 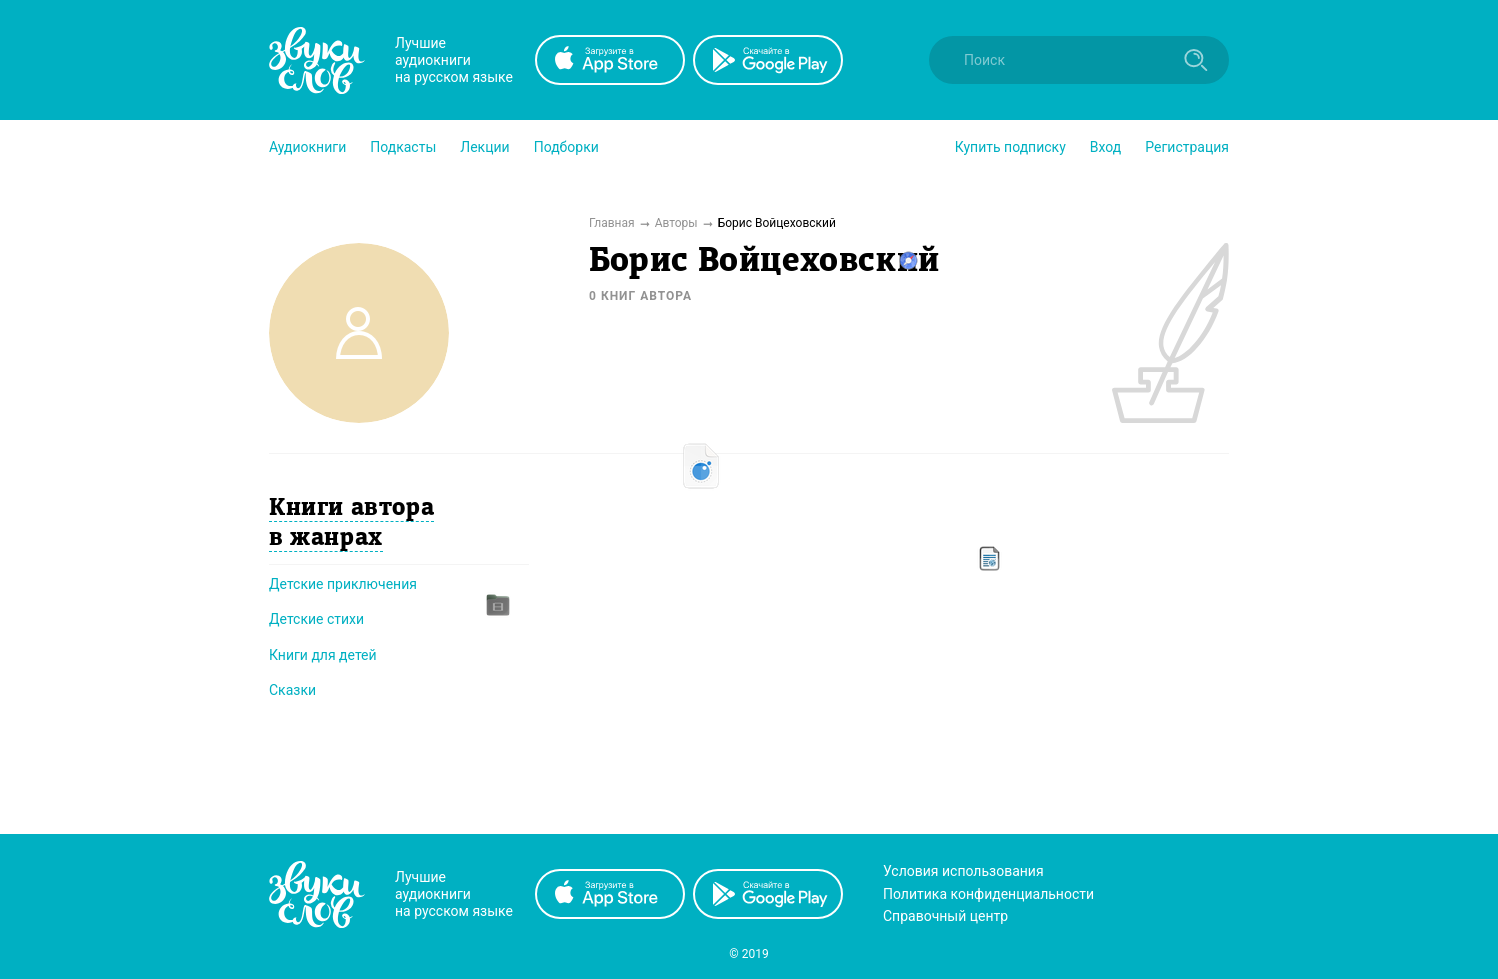 What do you see at coordinates (701, 466) in the screenshot?
I see `lua script file` at bounding box center [701, 466].